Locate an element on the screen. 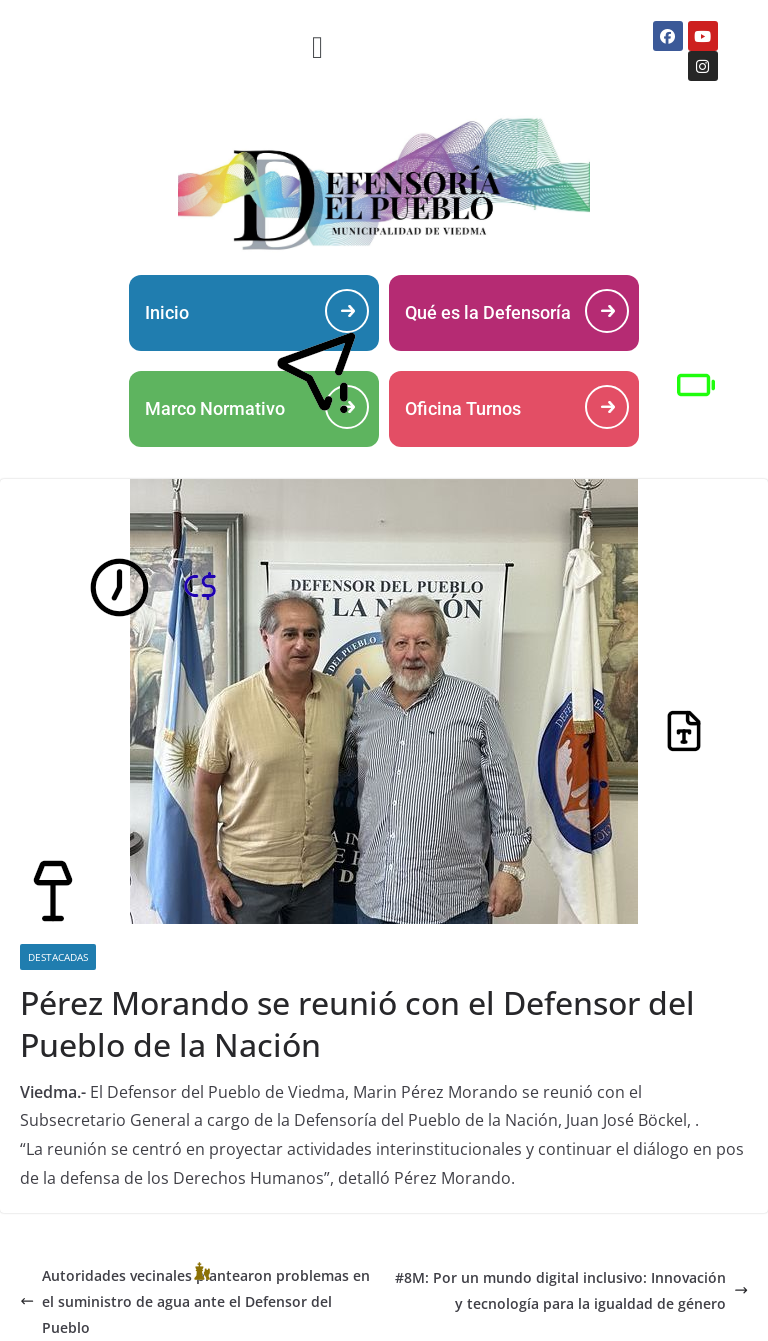 The width and height of the screenshot is (768, 1341). location alert or warning is located at coordinates (317, 371).